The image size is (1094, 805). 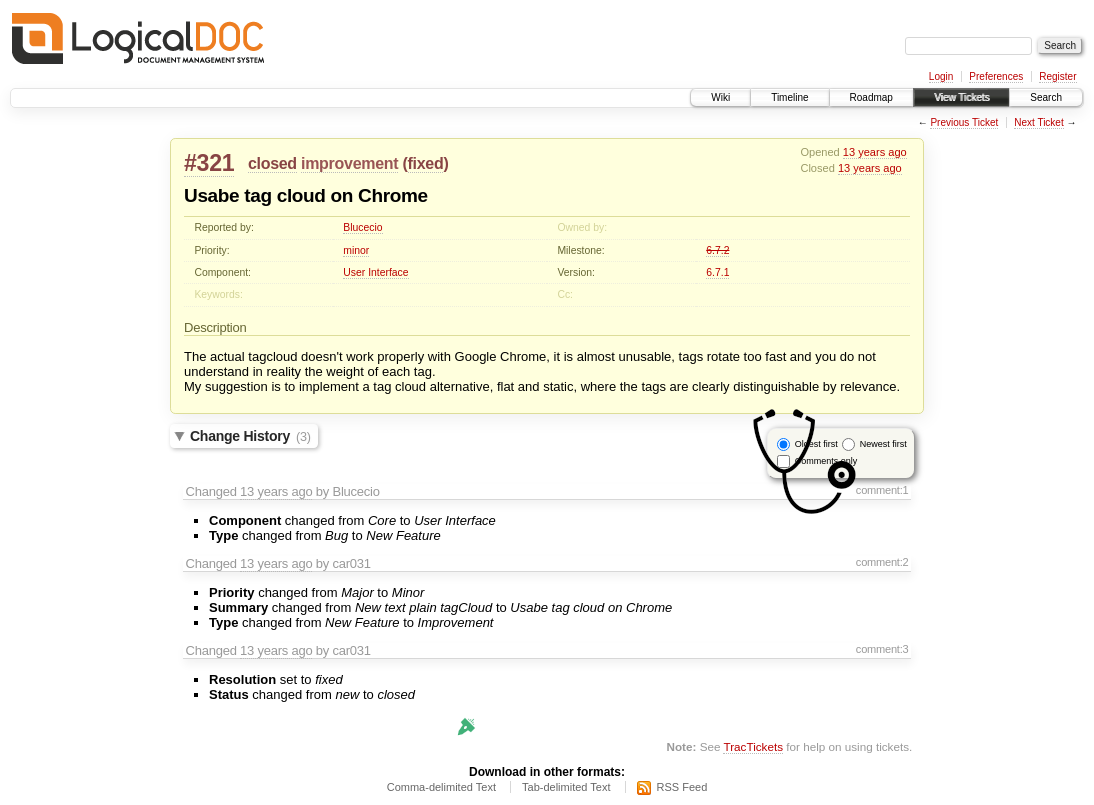 I want to click on access health or medical features, so click(x=804, y=461).